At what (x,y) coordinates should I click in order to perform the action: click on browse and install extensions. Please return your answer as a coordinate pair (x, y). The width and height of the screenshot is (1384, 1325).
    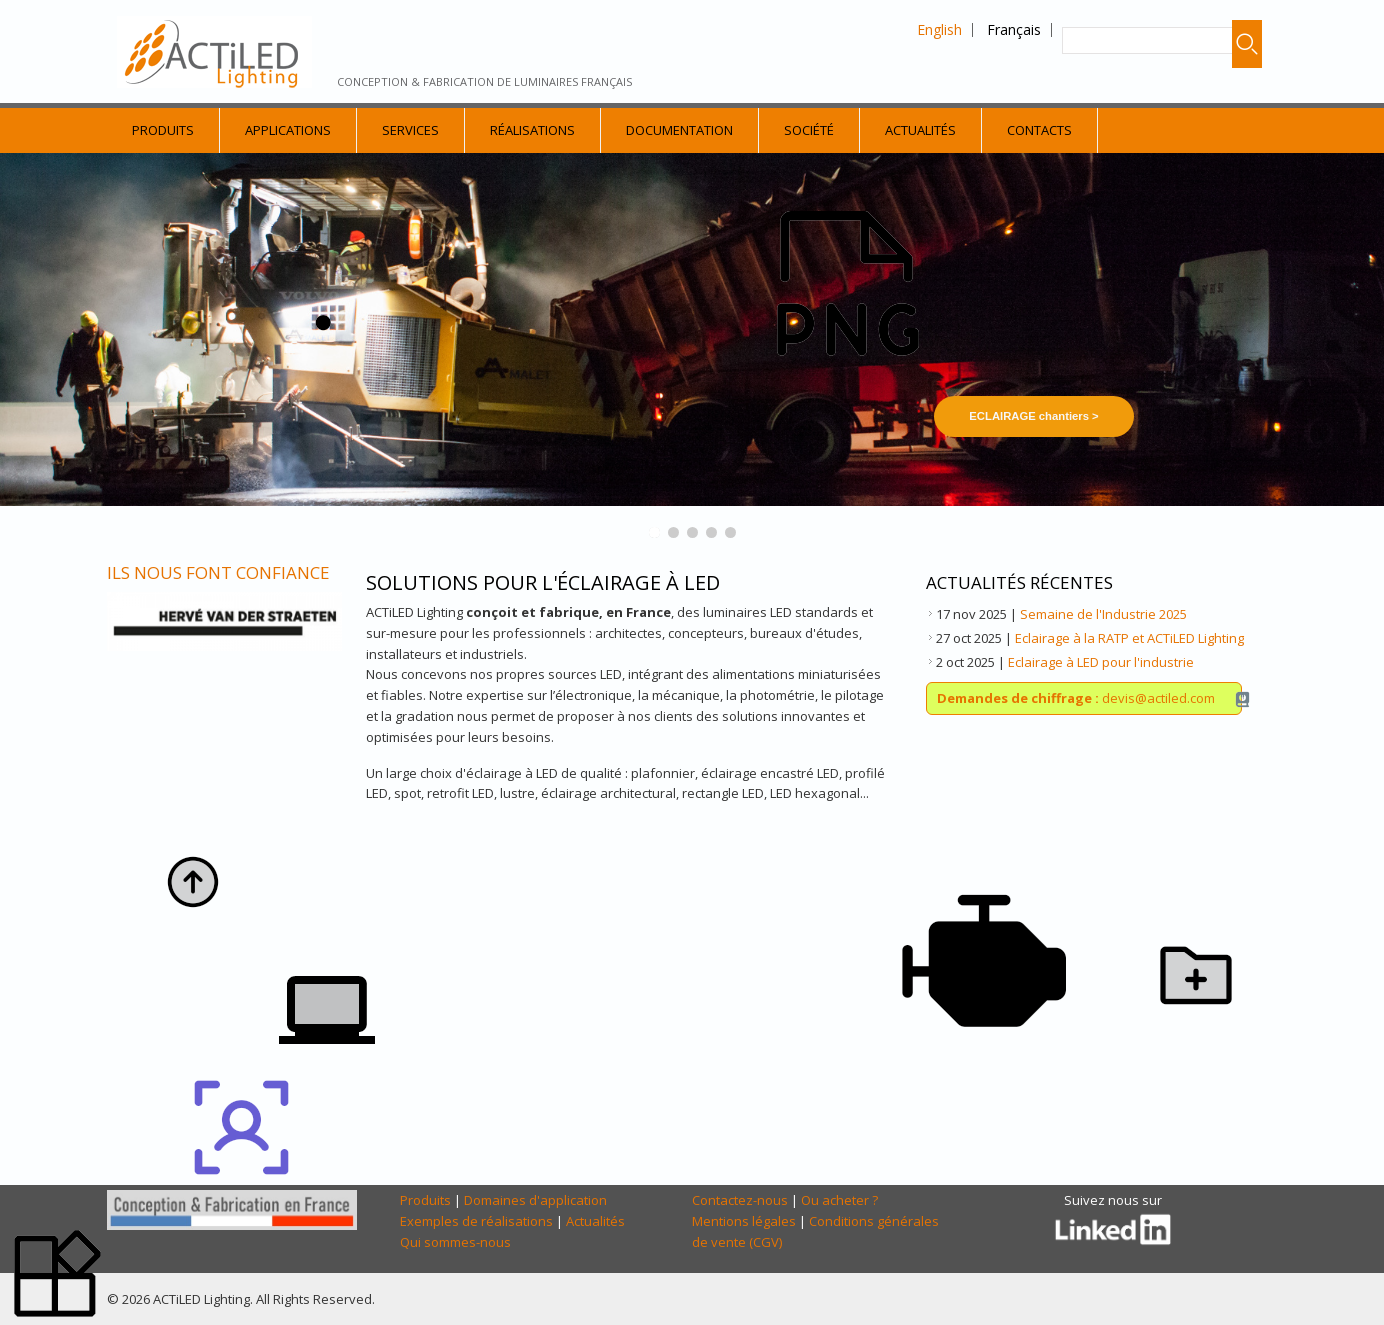
    Looking at the image, I should click on (58, 1273).